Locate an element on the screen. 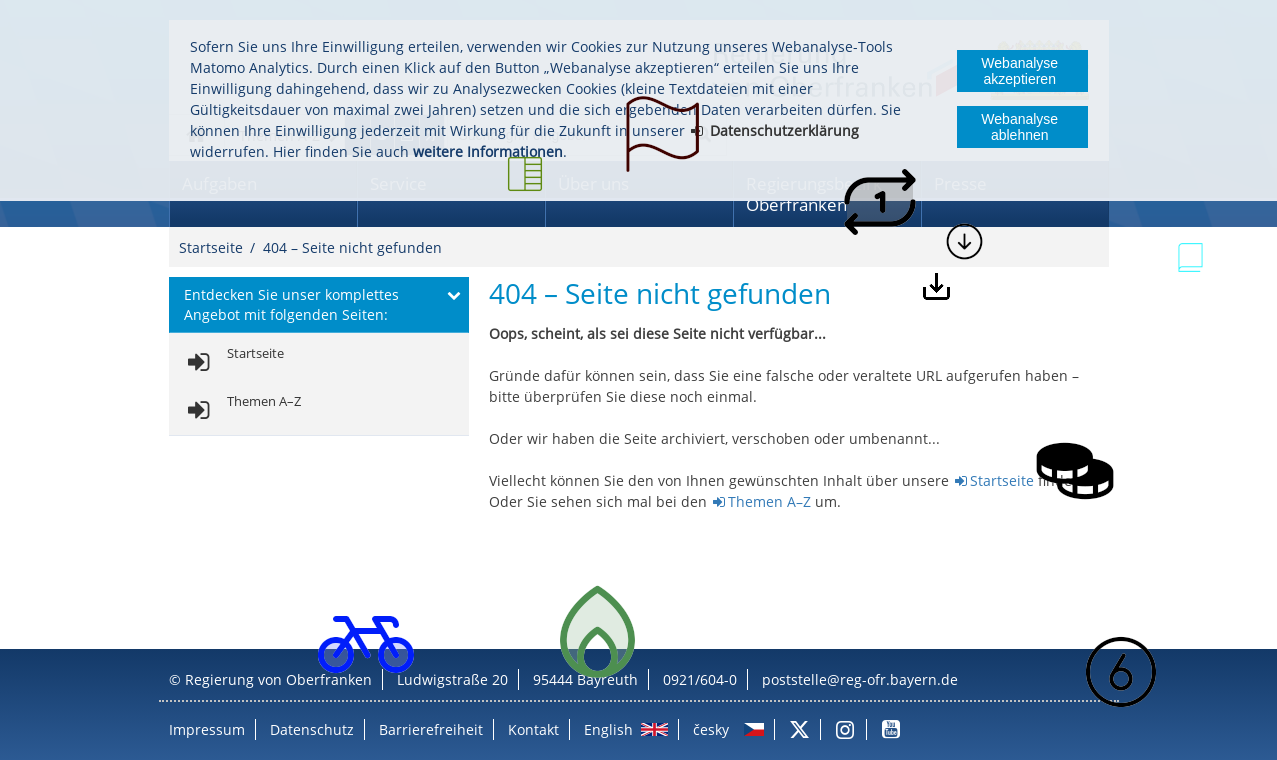  repeat the current track once is located at coordinates (880, 202).